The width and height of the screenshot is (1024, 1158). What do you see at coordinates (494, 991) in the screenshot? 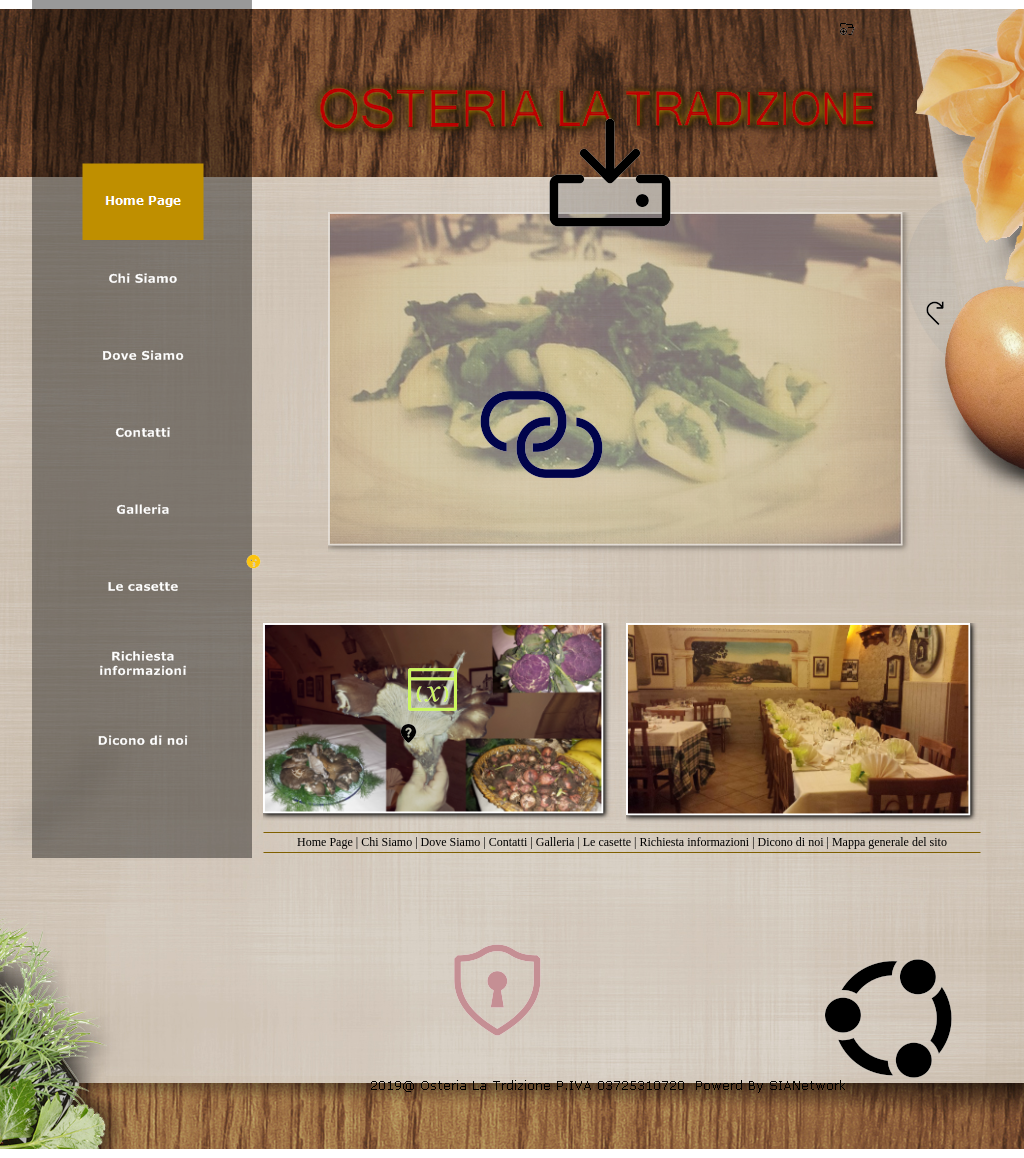
I see `access security or privacy settings` at bounding box center [494, 991].